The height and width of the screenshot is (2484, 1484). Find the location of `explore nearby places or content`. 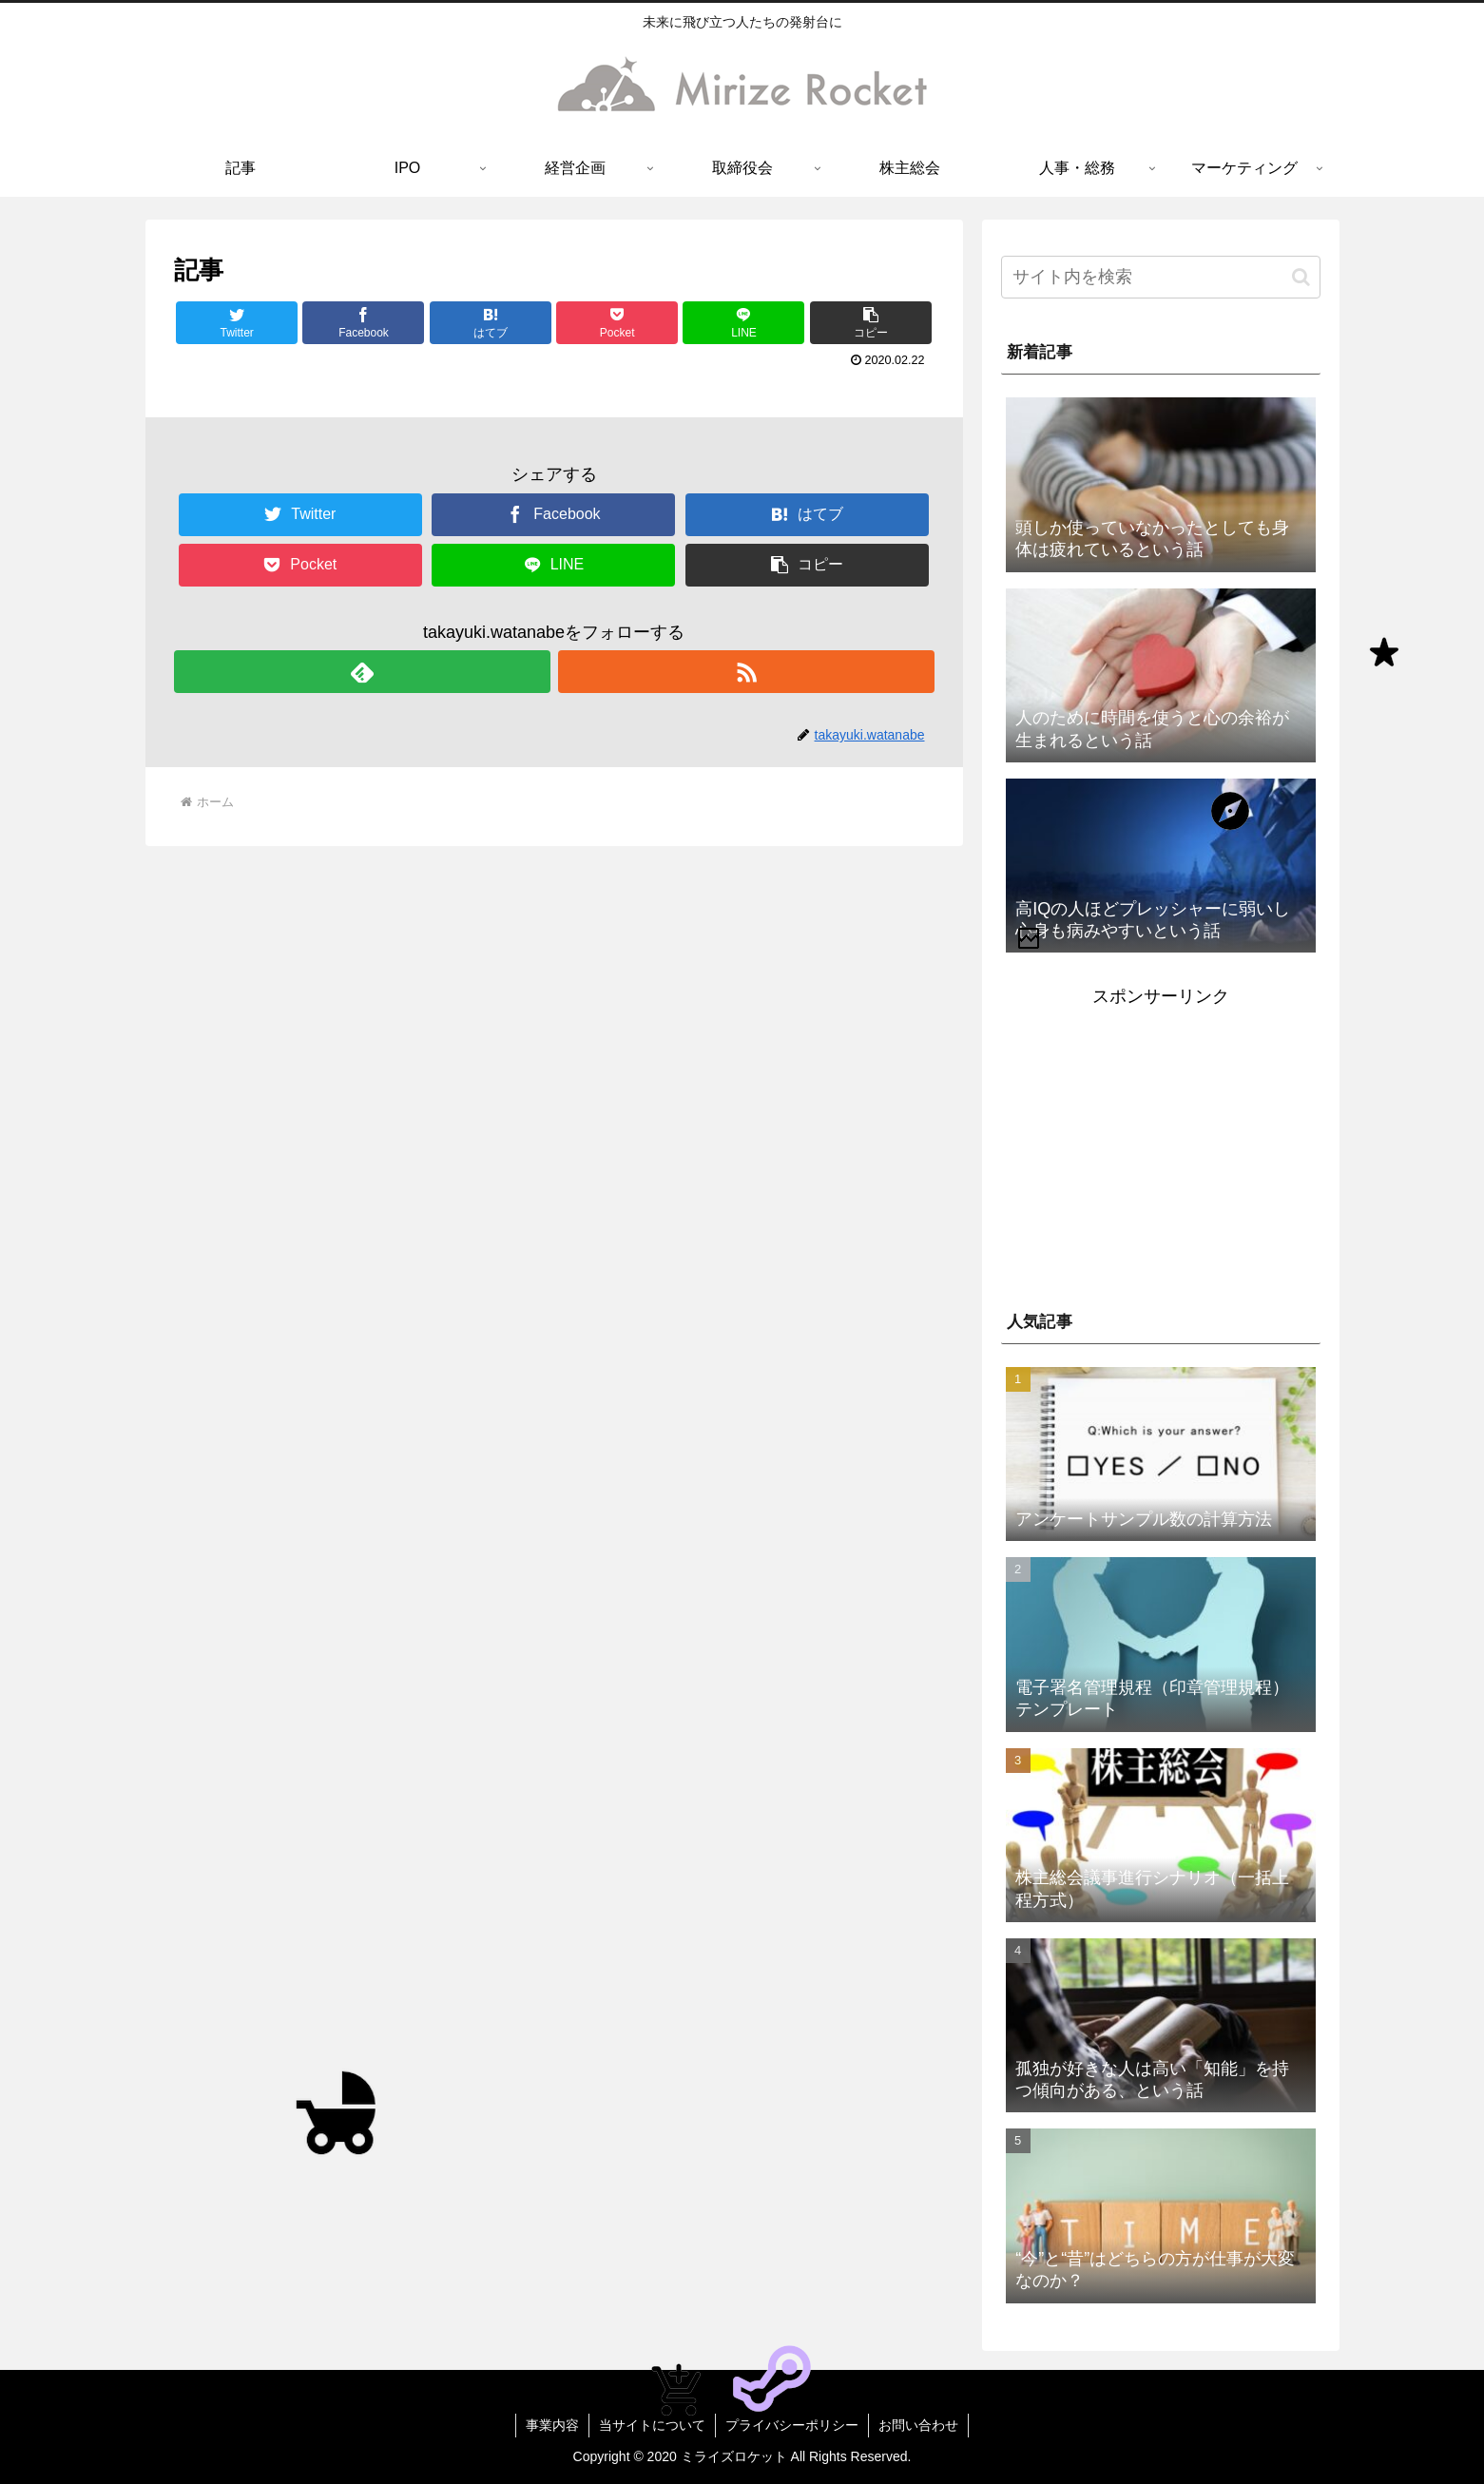

explore nearby places or content is located at coordinates (1230, 811).